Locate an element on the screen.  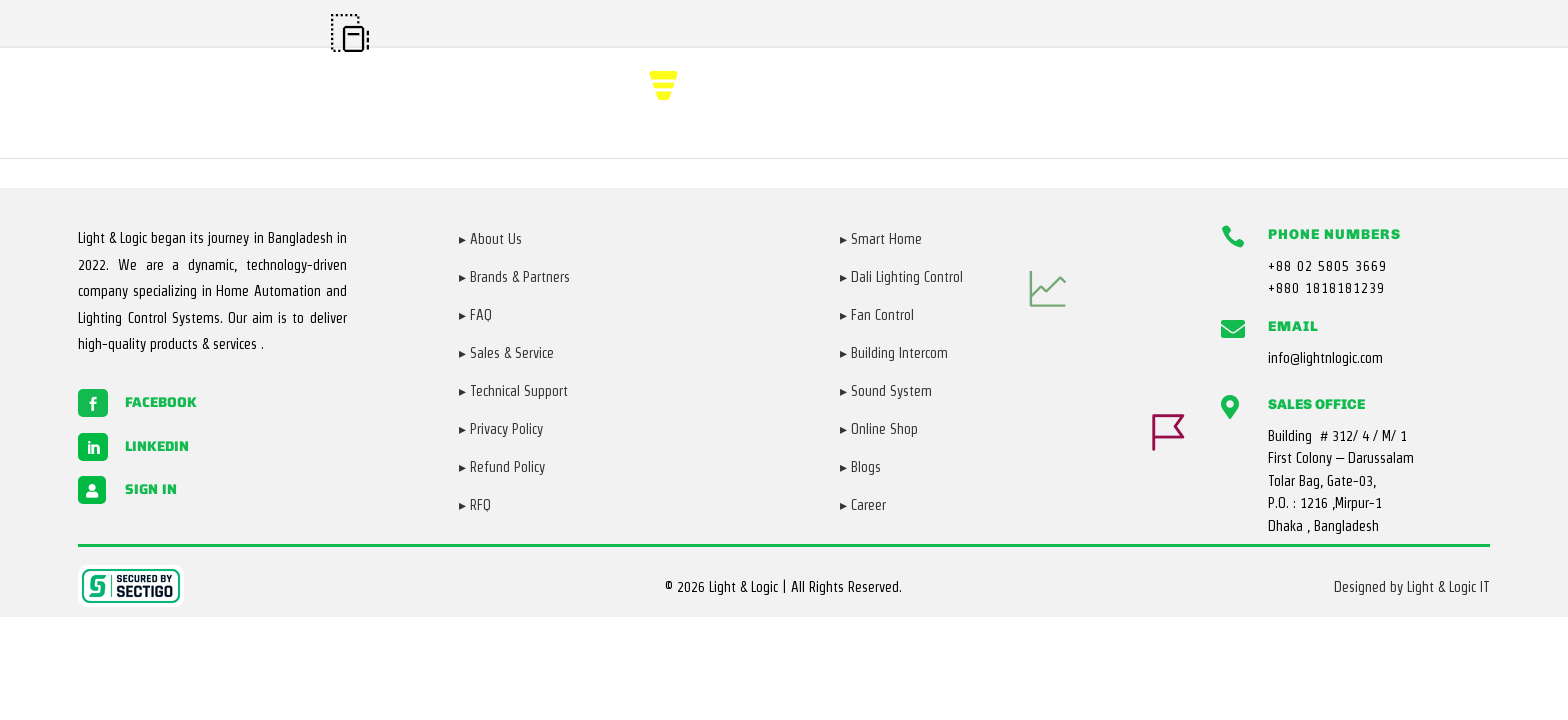
create a new notebook from template is located at coordinates (350, 33).